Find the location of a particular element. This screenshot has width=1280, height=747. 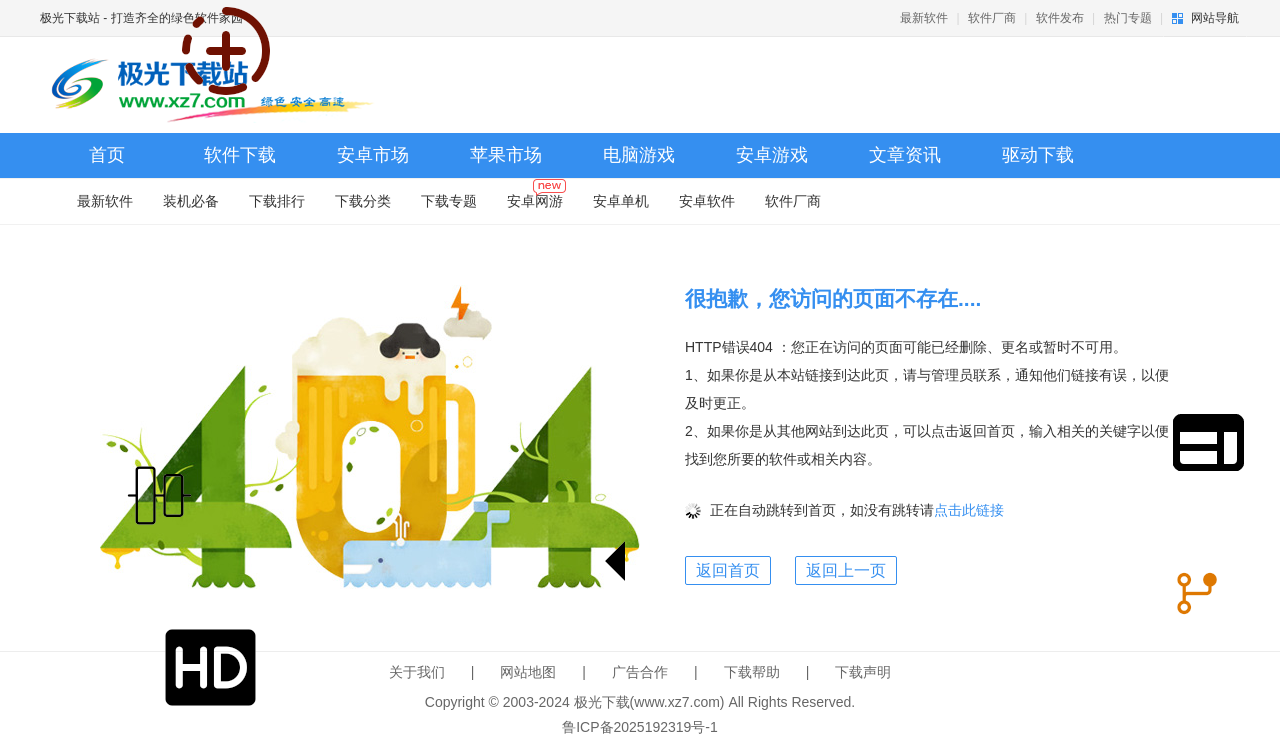

indicates high-definition video quality is located at coordinates (210, 667).